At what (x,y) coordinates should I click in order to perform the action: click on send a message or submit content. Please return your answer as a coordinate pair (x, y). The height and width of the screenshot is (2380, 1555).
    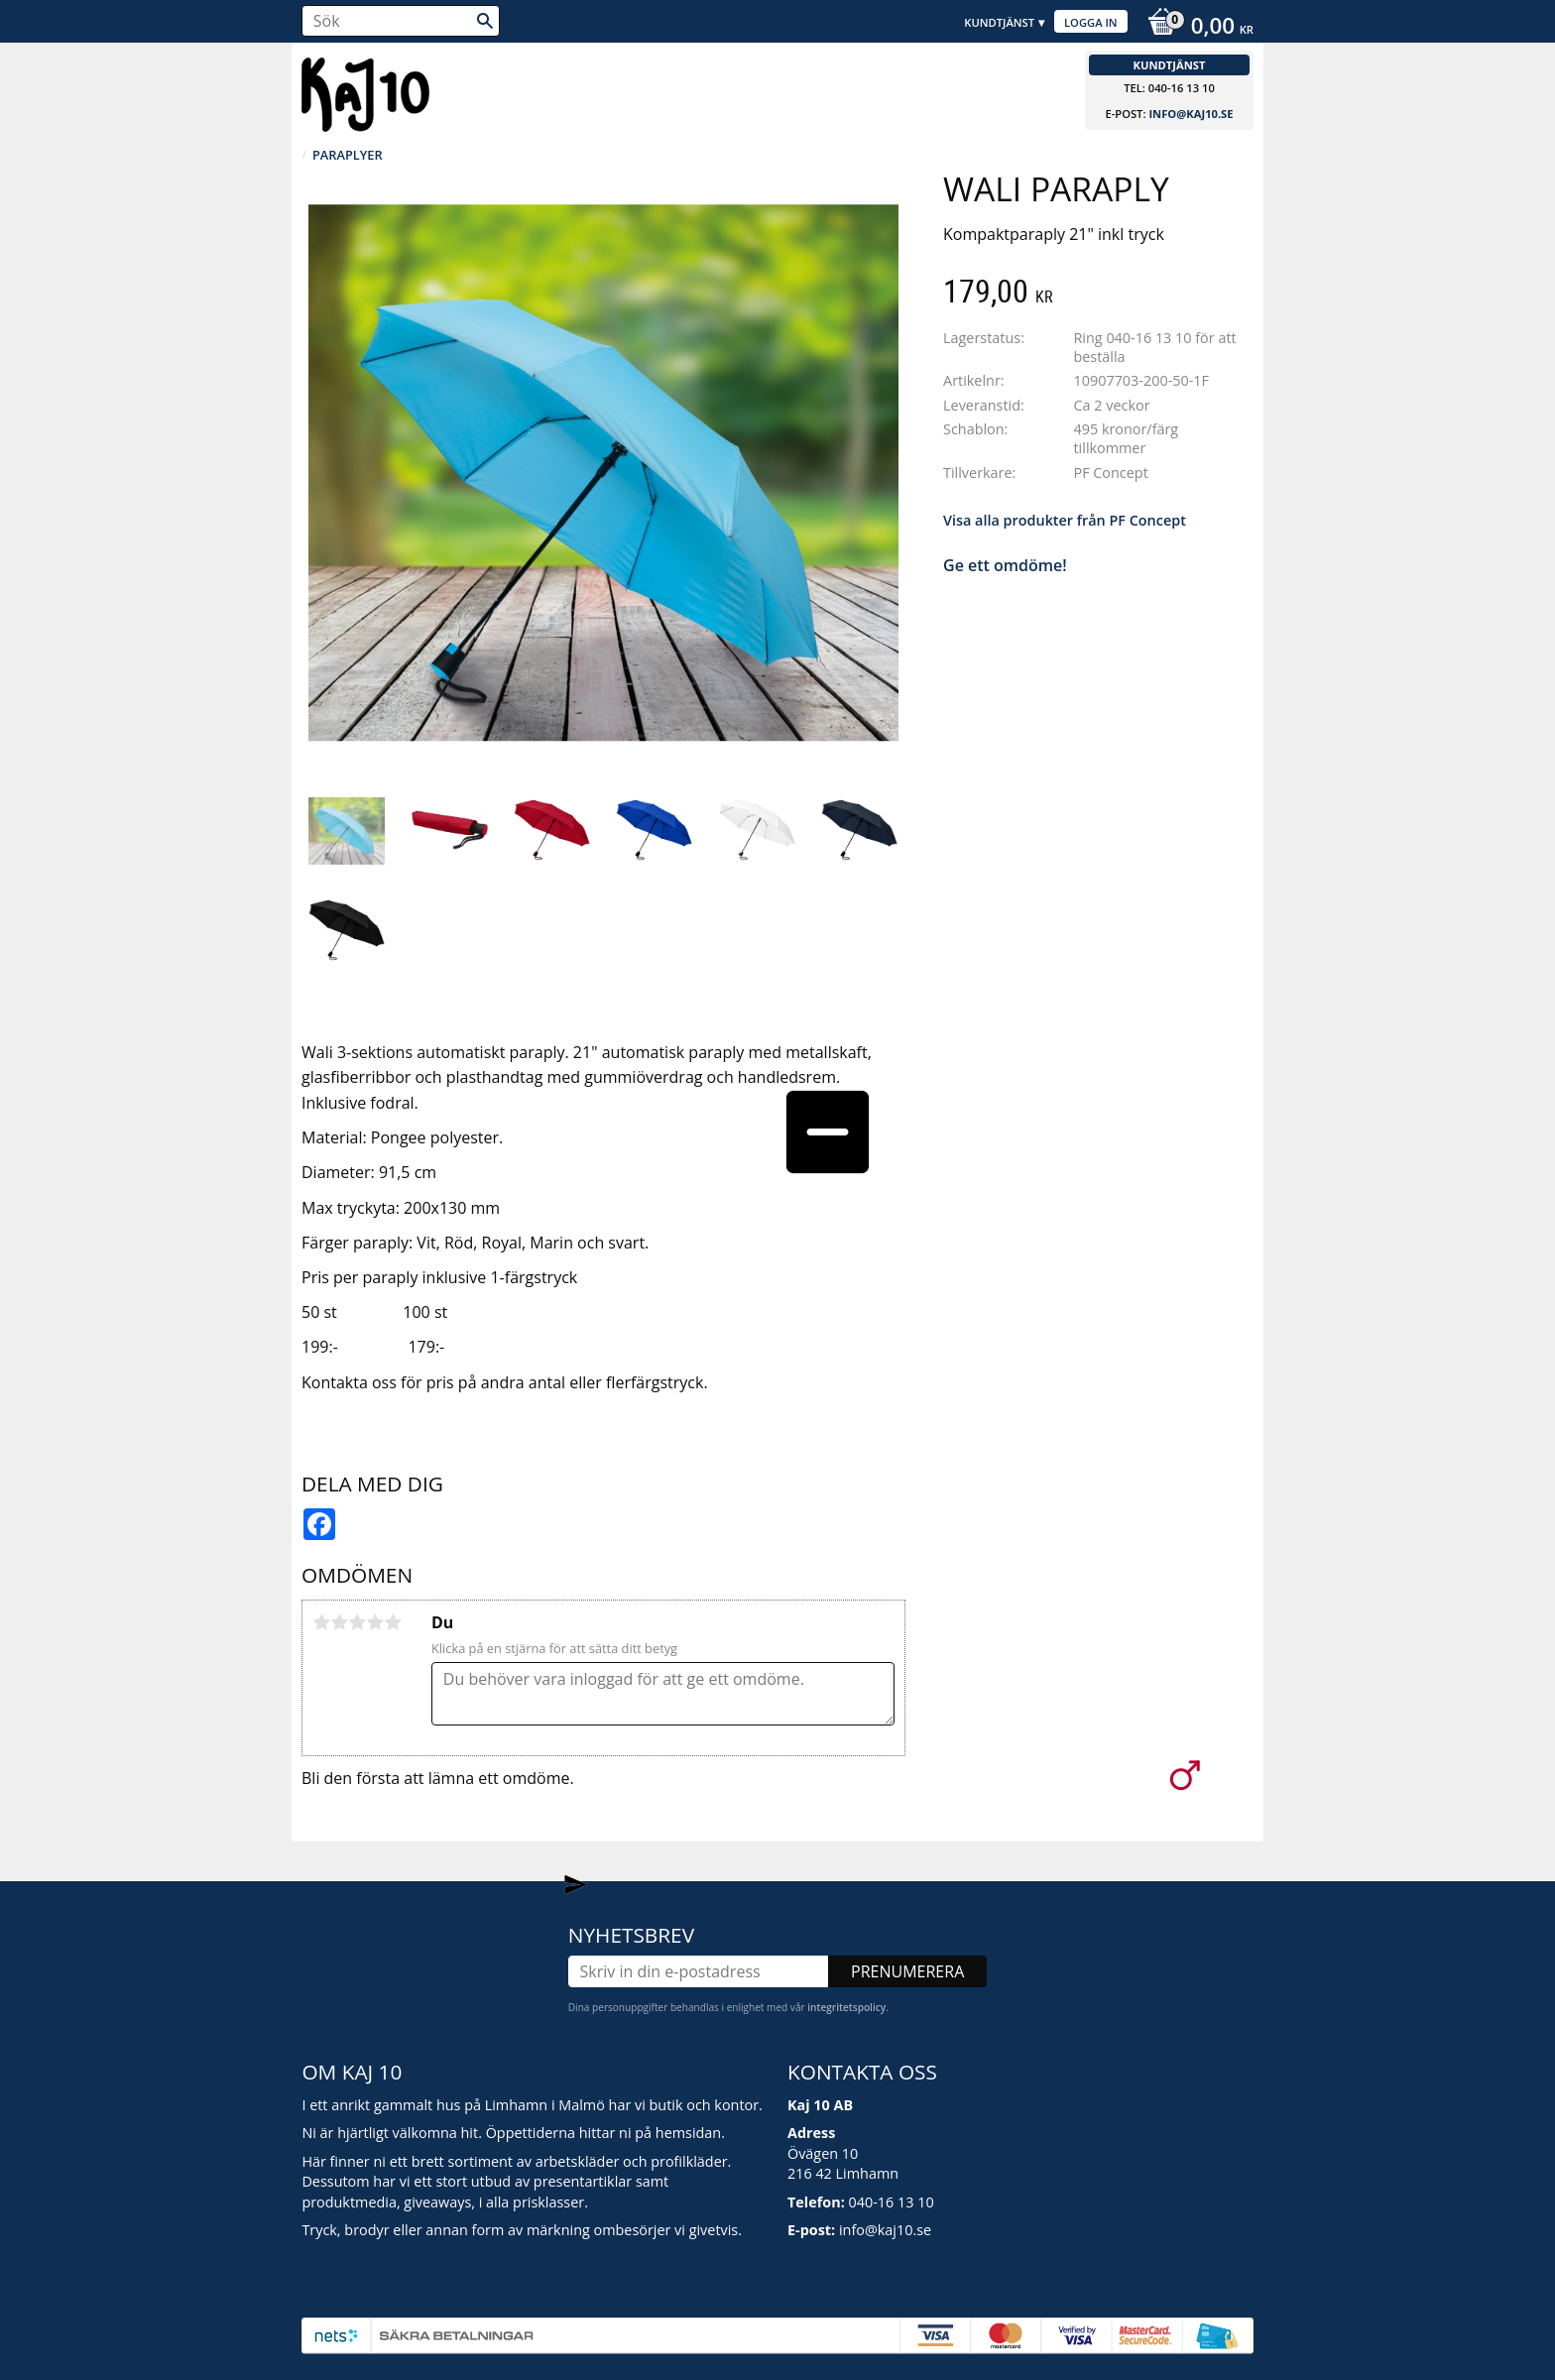
    Looking at the image, I should click on (575, 1884).